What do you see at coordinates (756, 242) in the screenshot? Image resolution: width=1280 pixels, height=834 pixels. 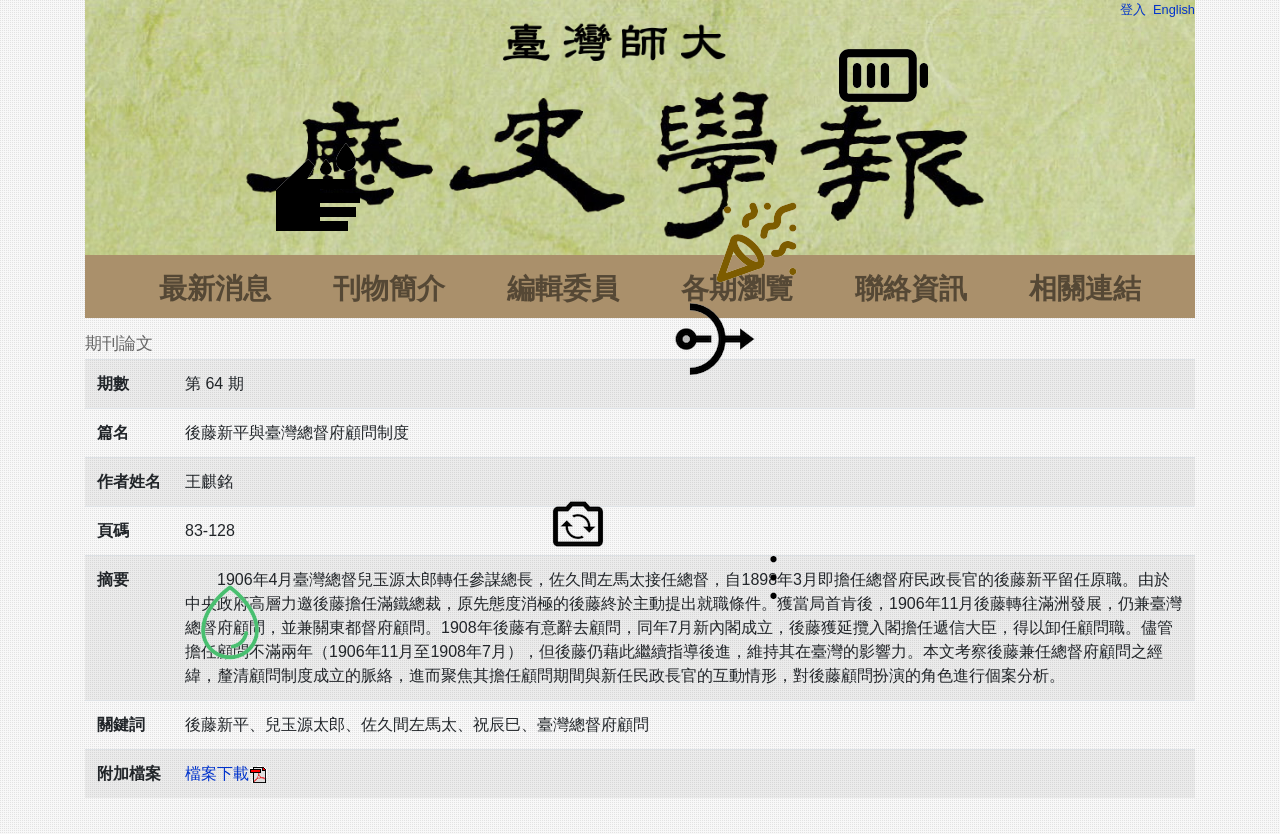 I see `celebrate a completed milestone or achievement` at bounding box center [756, 242].